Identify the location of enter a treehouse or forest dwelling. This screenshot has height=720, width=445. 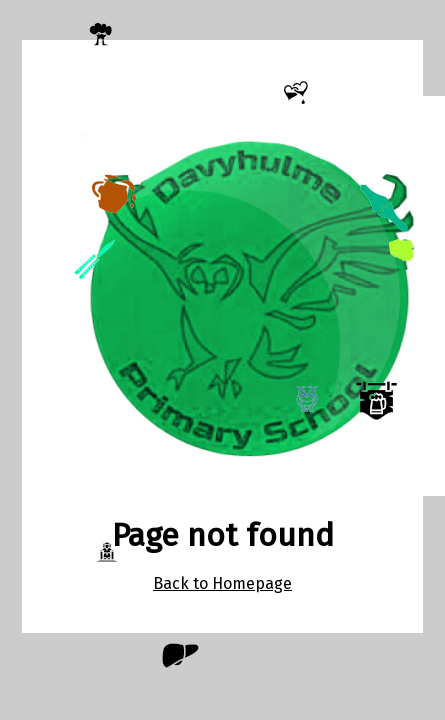
(100, 33).